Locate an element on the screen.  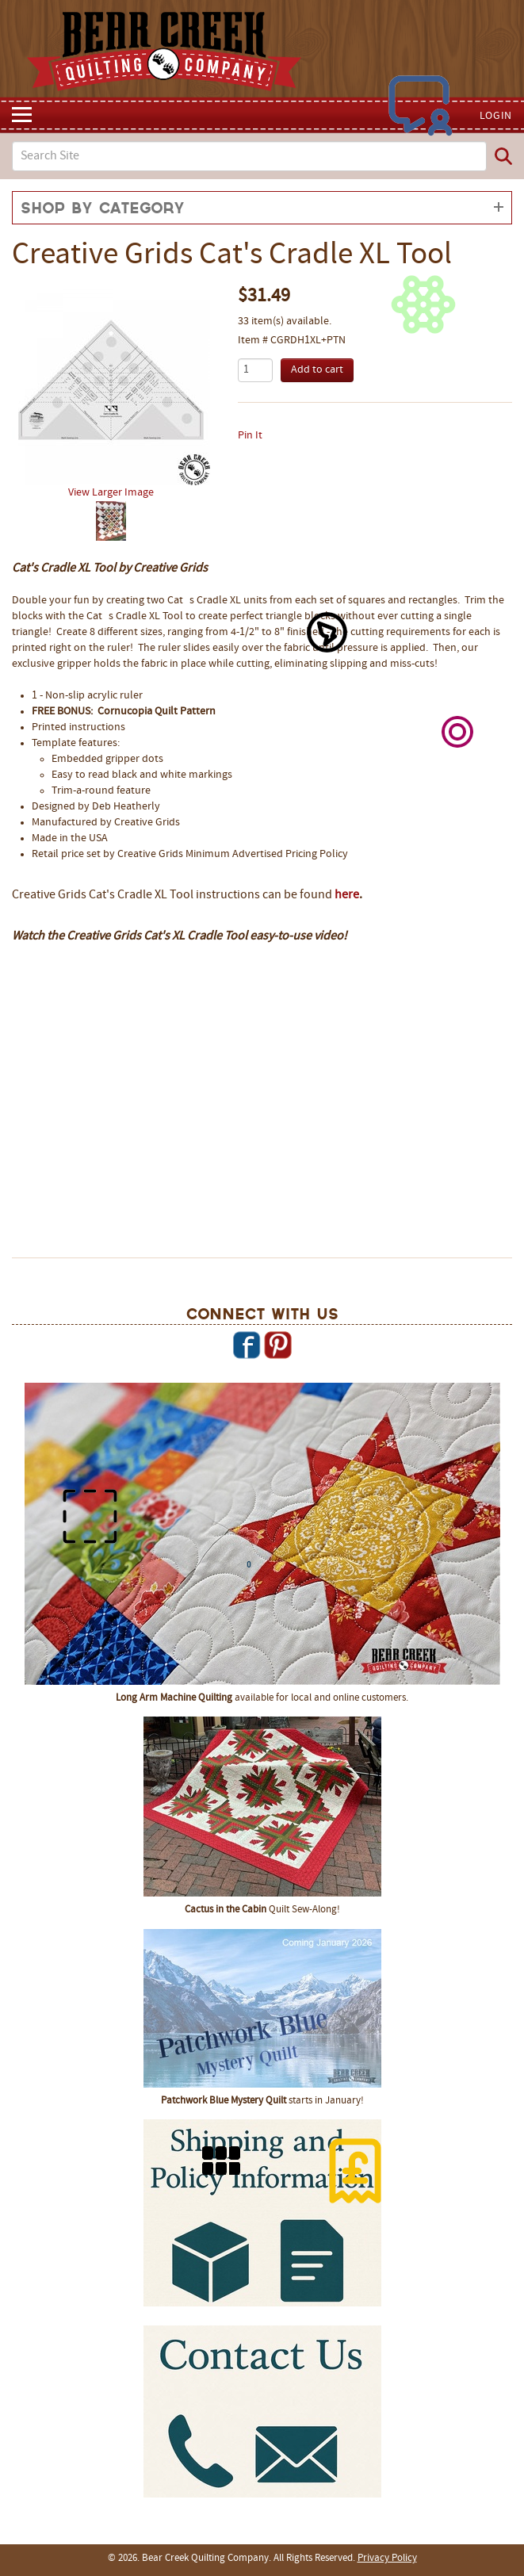
select or highlight an area is located at coordinates (90, 1516).